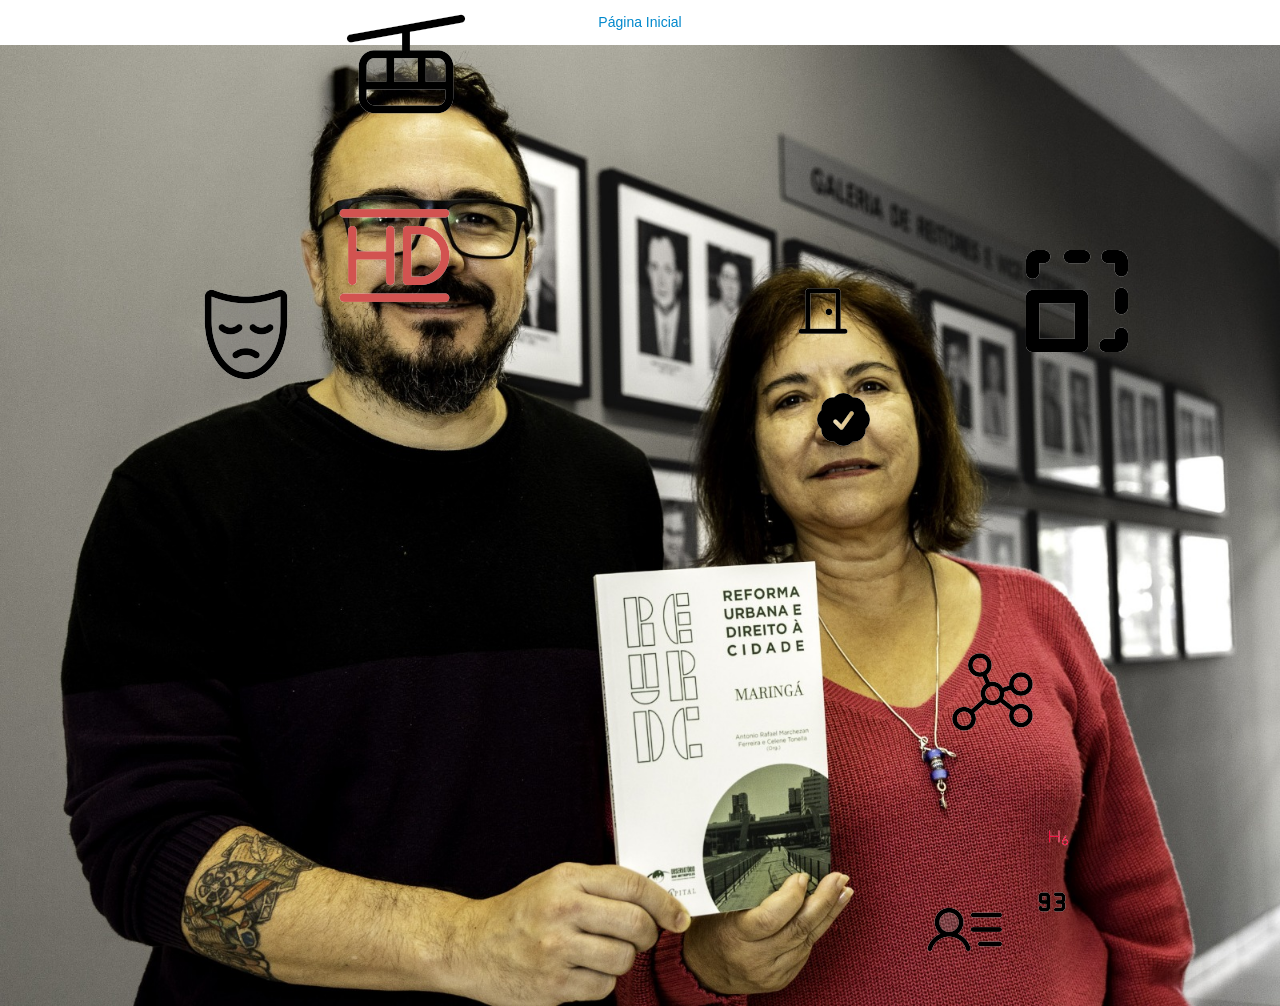 This screenshot has width=1280, height=1006. I want to click on view network connections or relationships, so click(992, 693).